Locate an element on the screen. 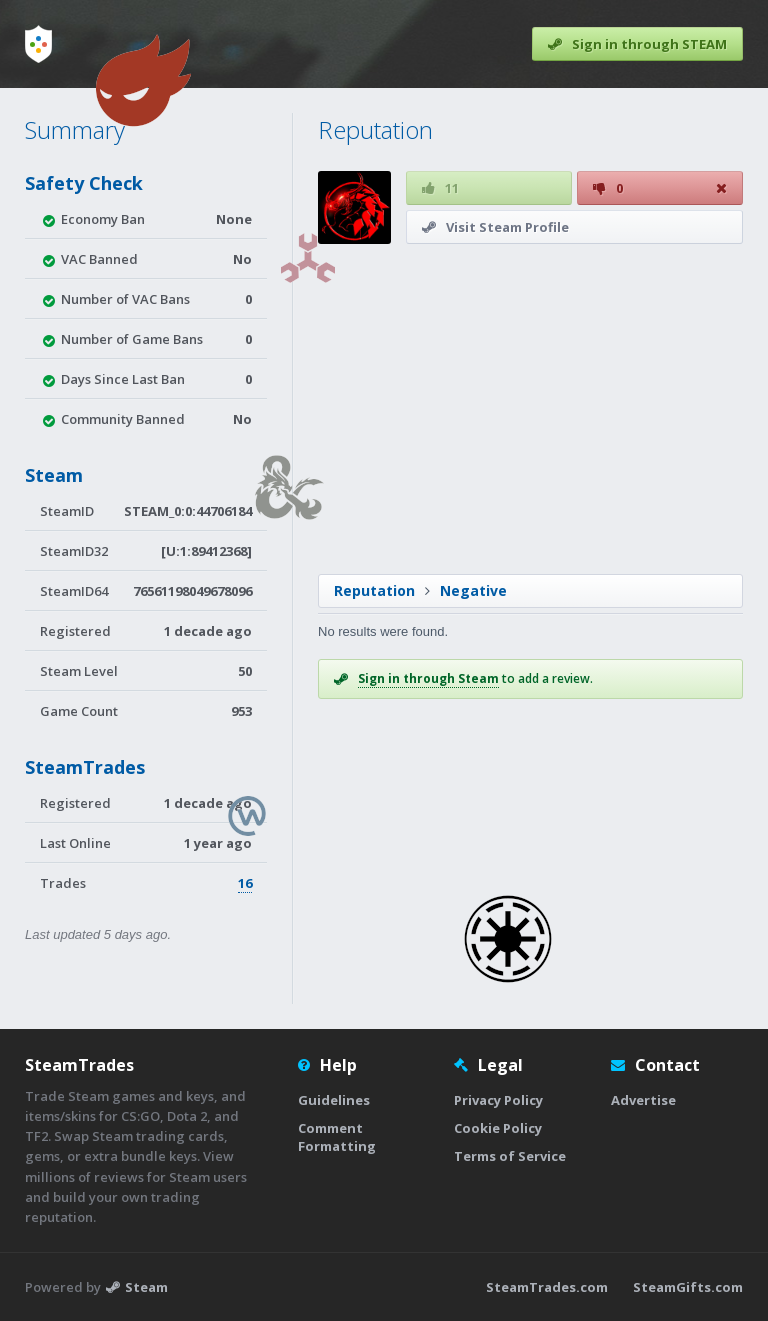 The width and height of the screenshot is (768, 1321). galactic republic logo from star wars is located at coordinates (508, 939).